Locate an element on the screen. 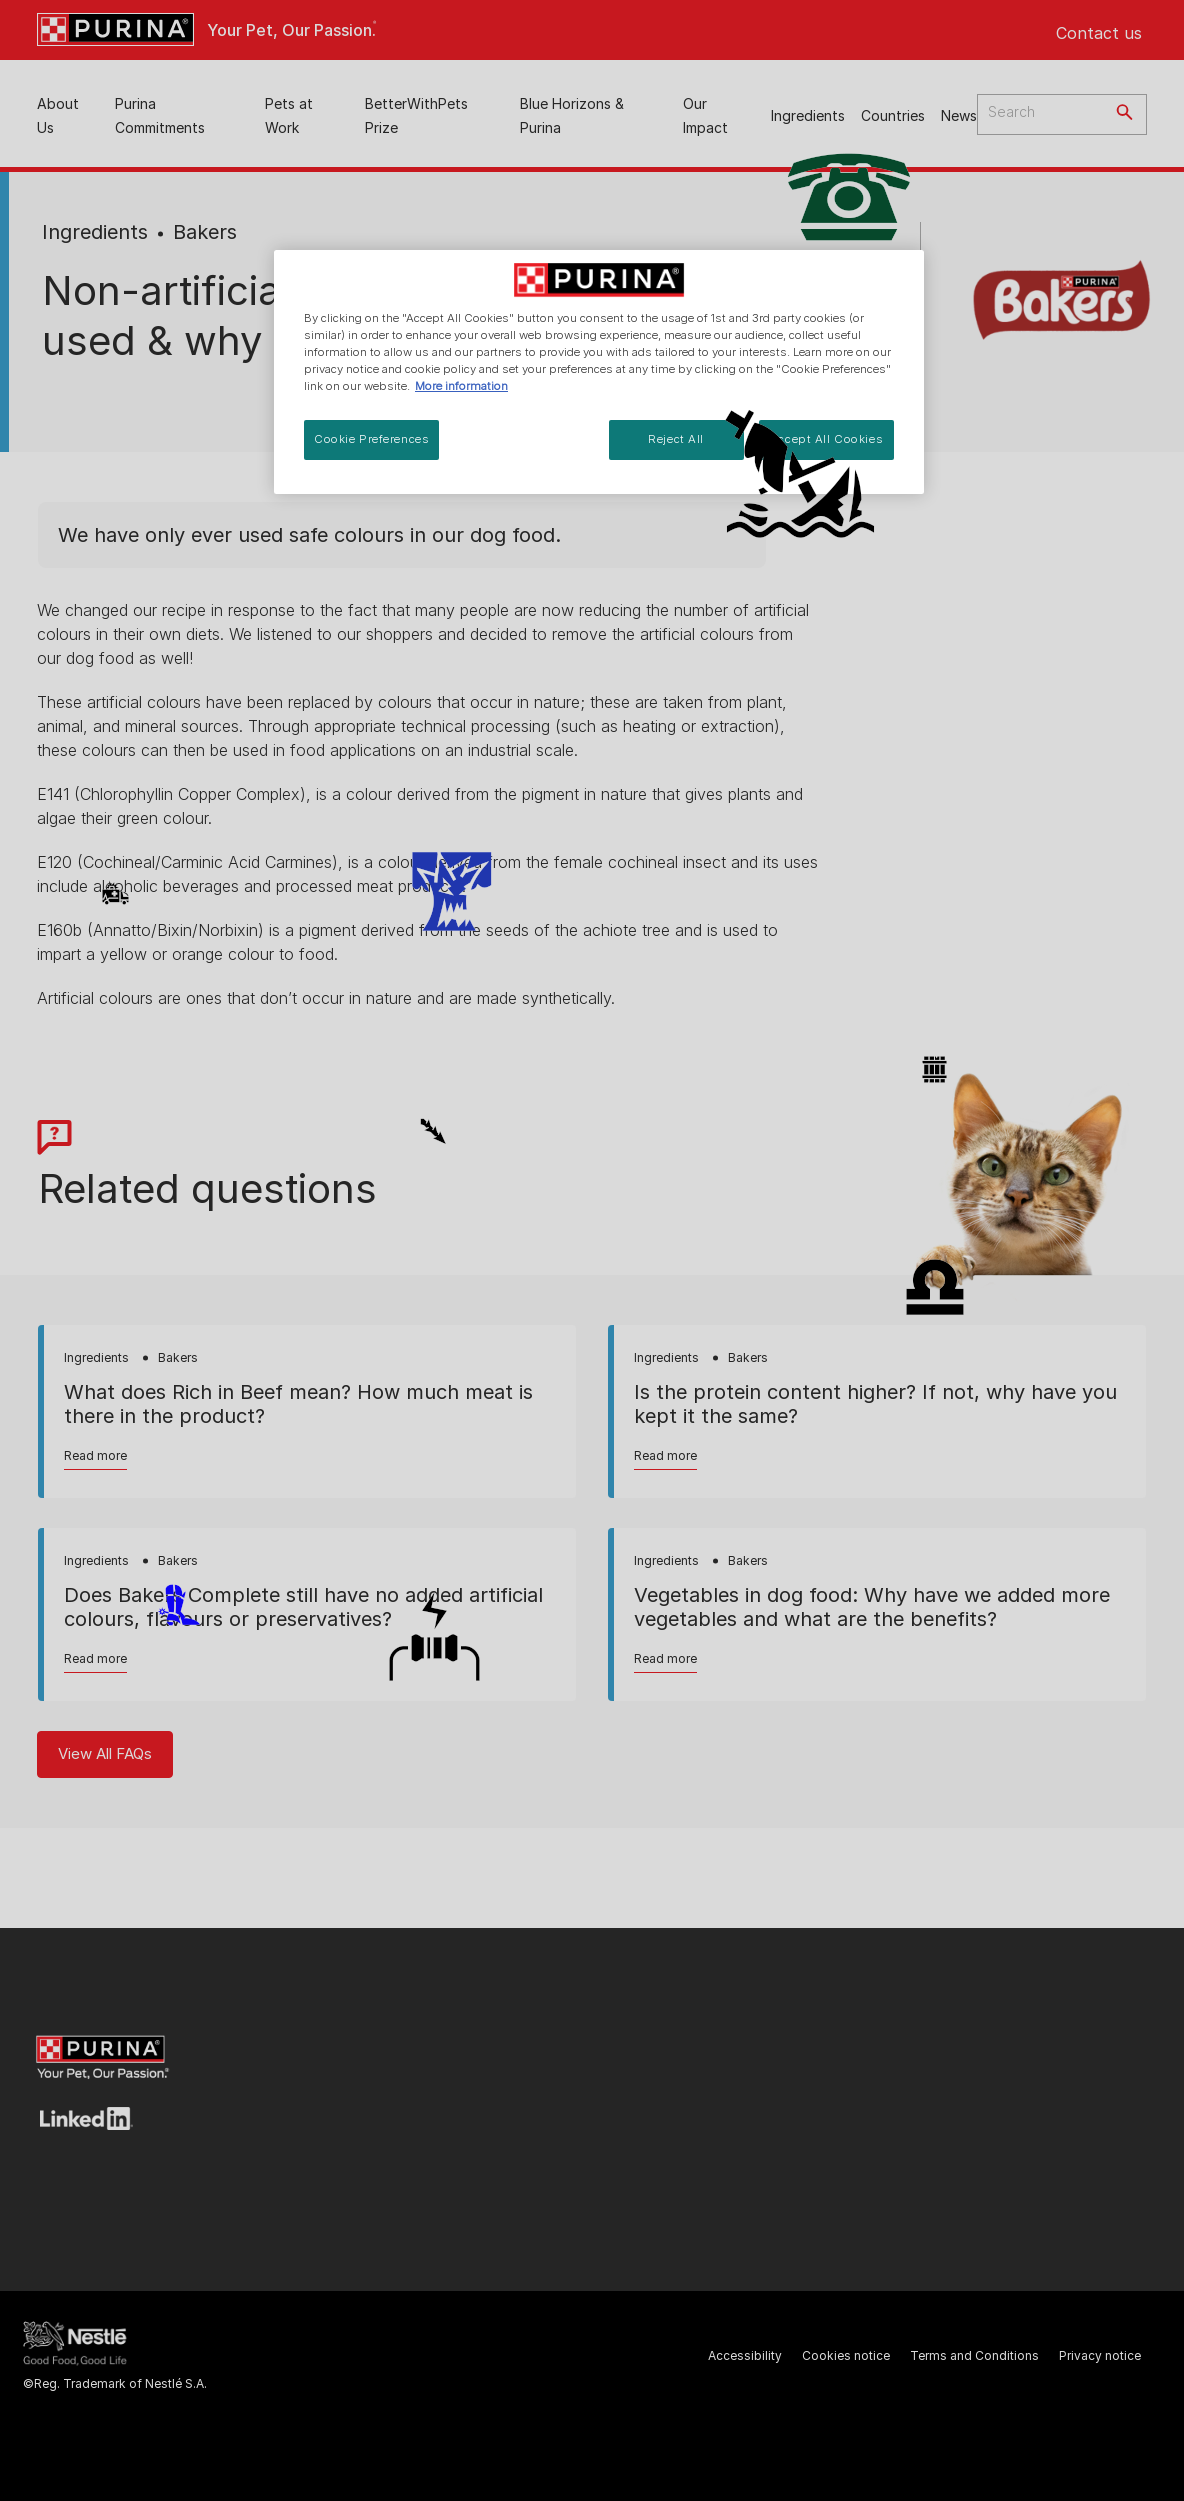  libra zodiac sign indicator is located at coordinates (935, 1288).